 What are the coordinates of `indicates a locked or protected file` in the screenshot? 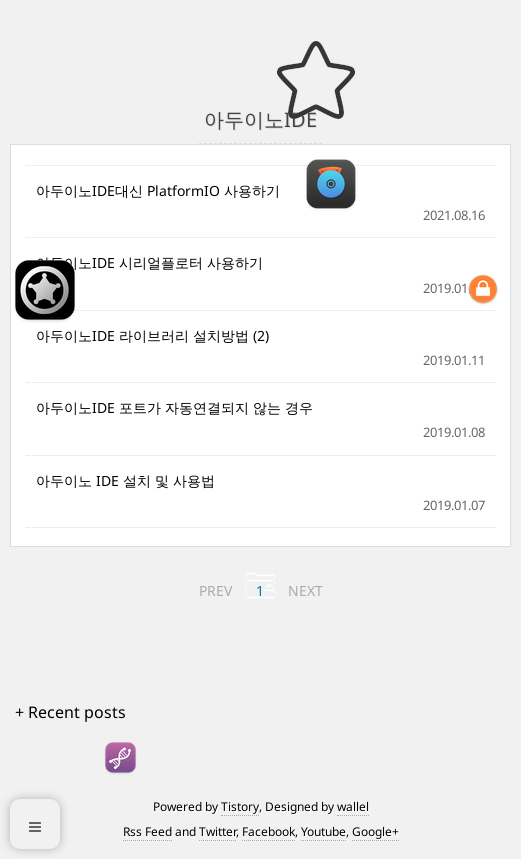 It's located at (483, 289).